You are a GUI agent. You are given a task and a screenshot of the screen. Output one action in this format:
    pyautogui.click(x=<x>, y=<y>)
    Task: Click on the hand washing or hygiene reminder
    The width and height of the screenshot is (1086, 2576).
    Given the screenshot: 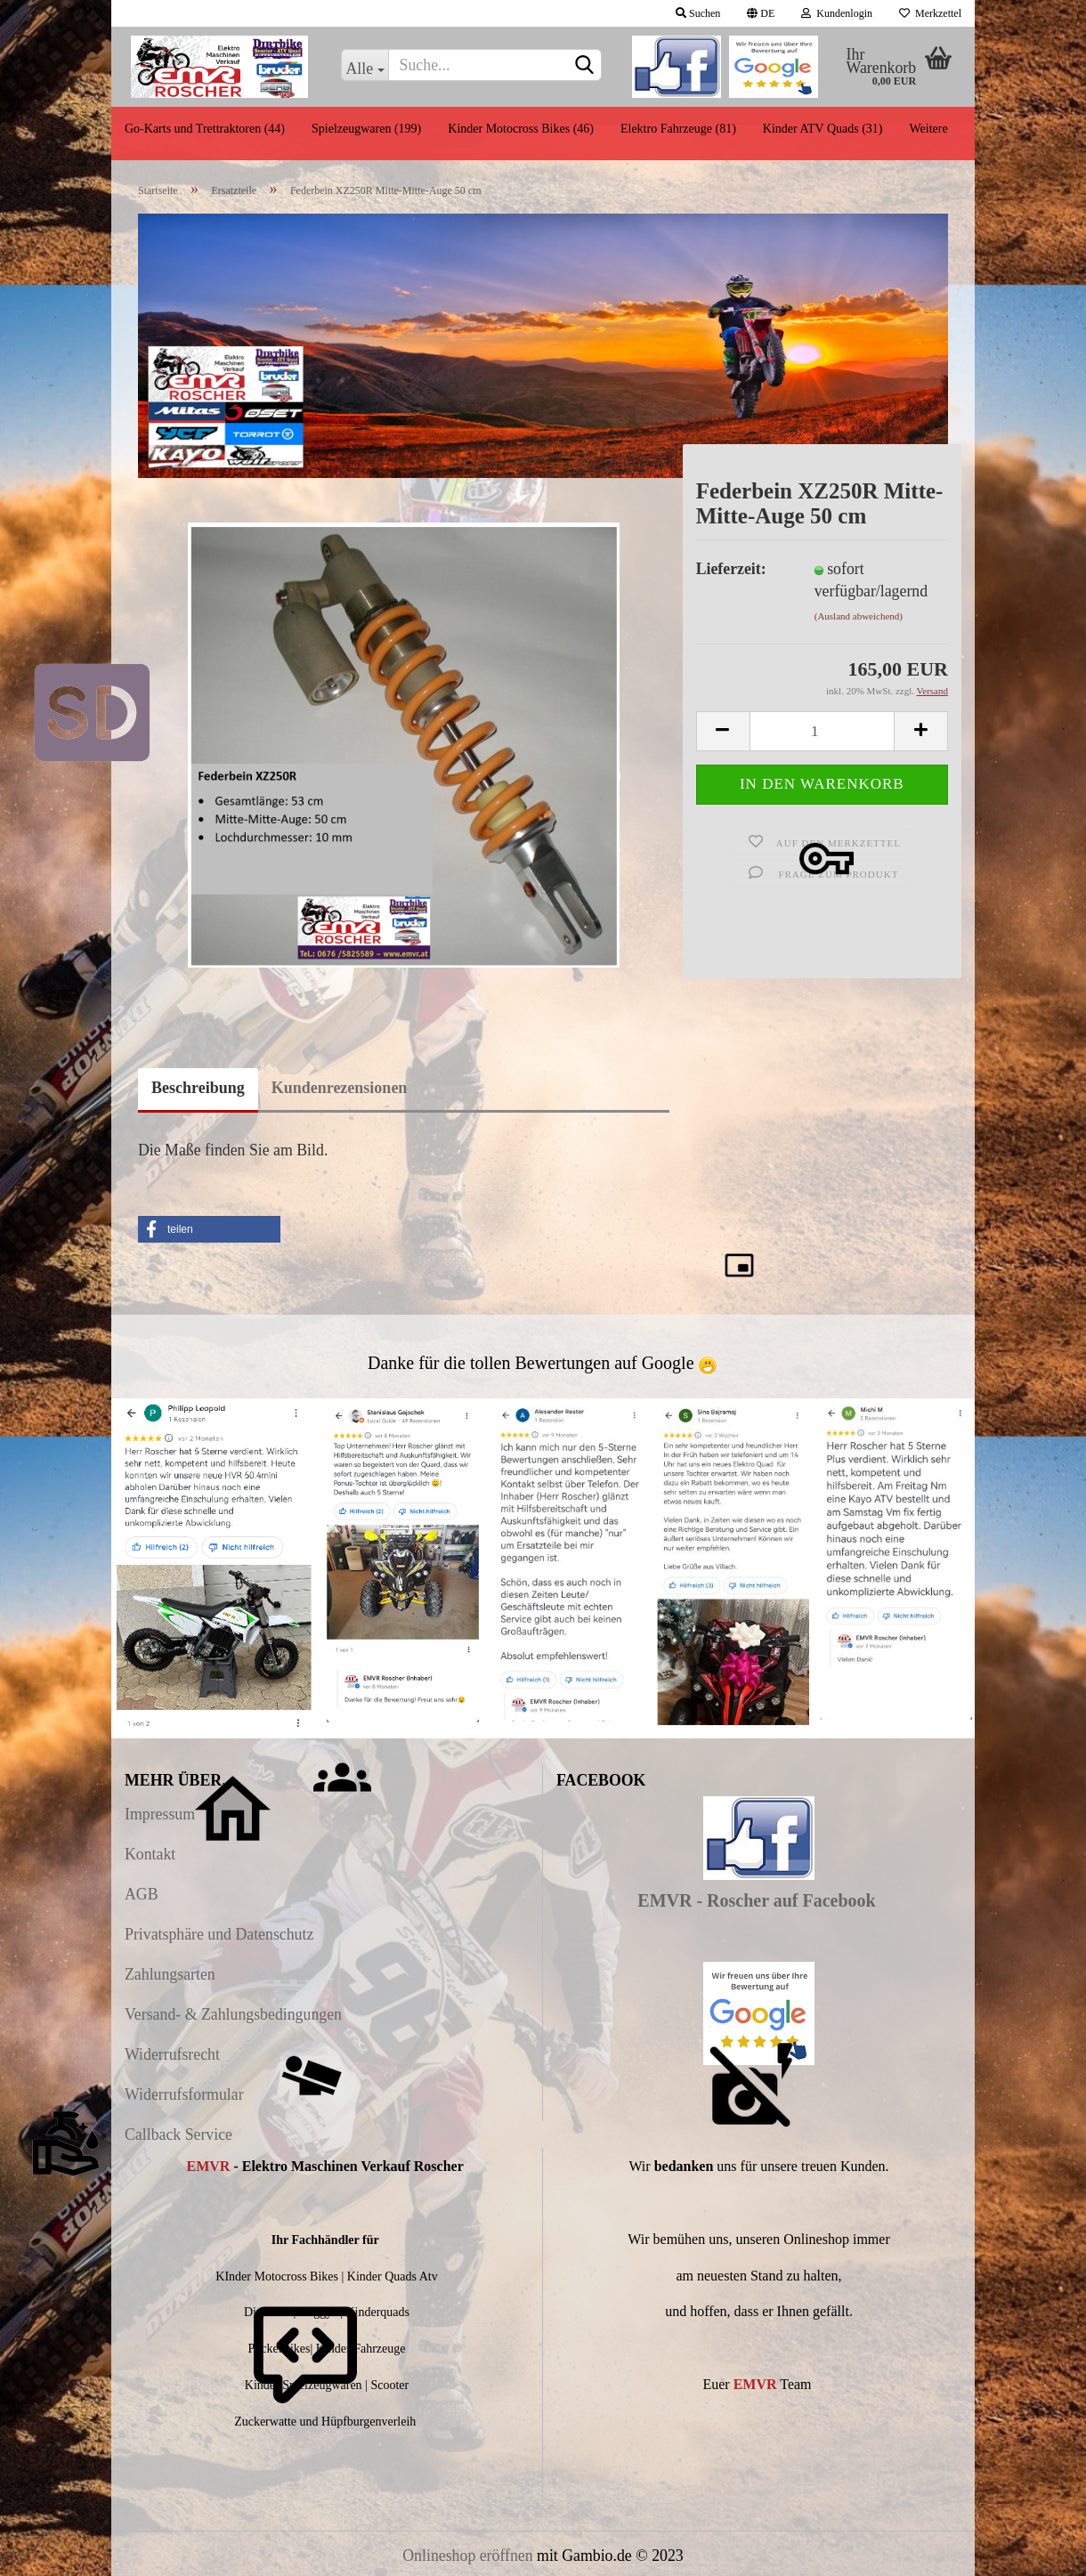 What is the action you would take?
    pyautogui.click(x=67, y=2143)
    